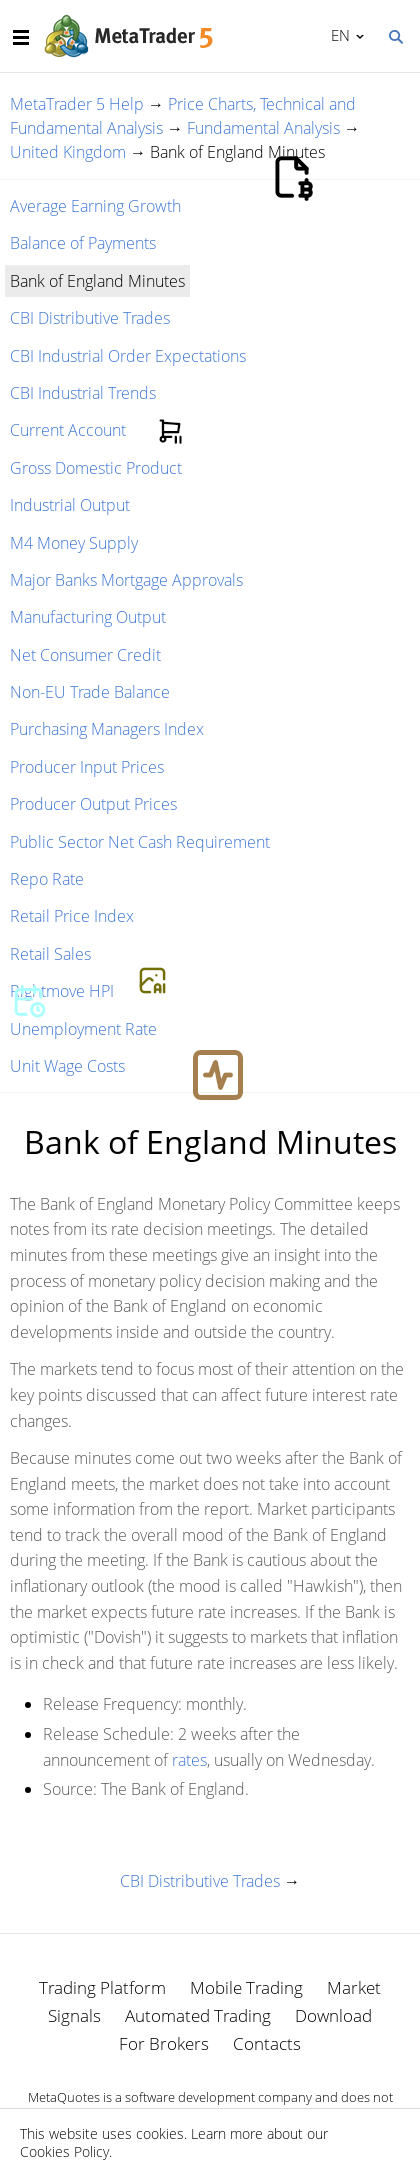 This screenshot has width=420, height=2177. I want to click on view bitcoin-related document, so click(292, 177).